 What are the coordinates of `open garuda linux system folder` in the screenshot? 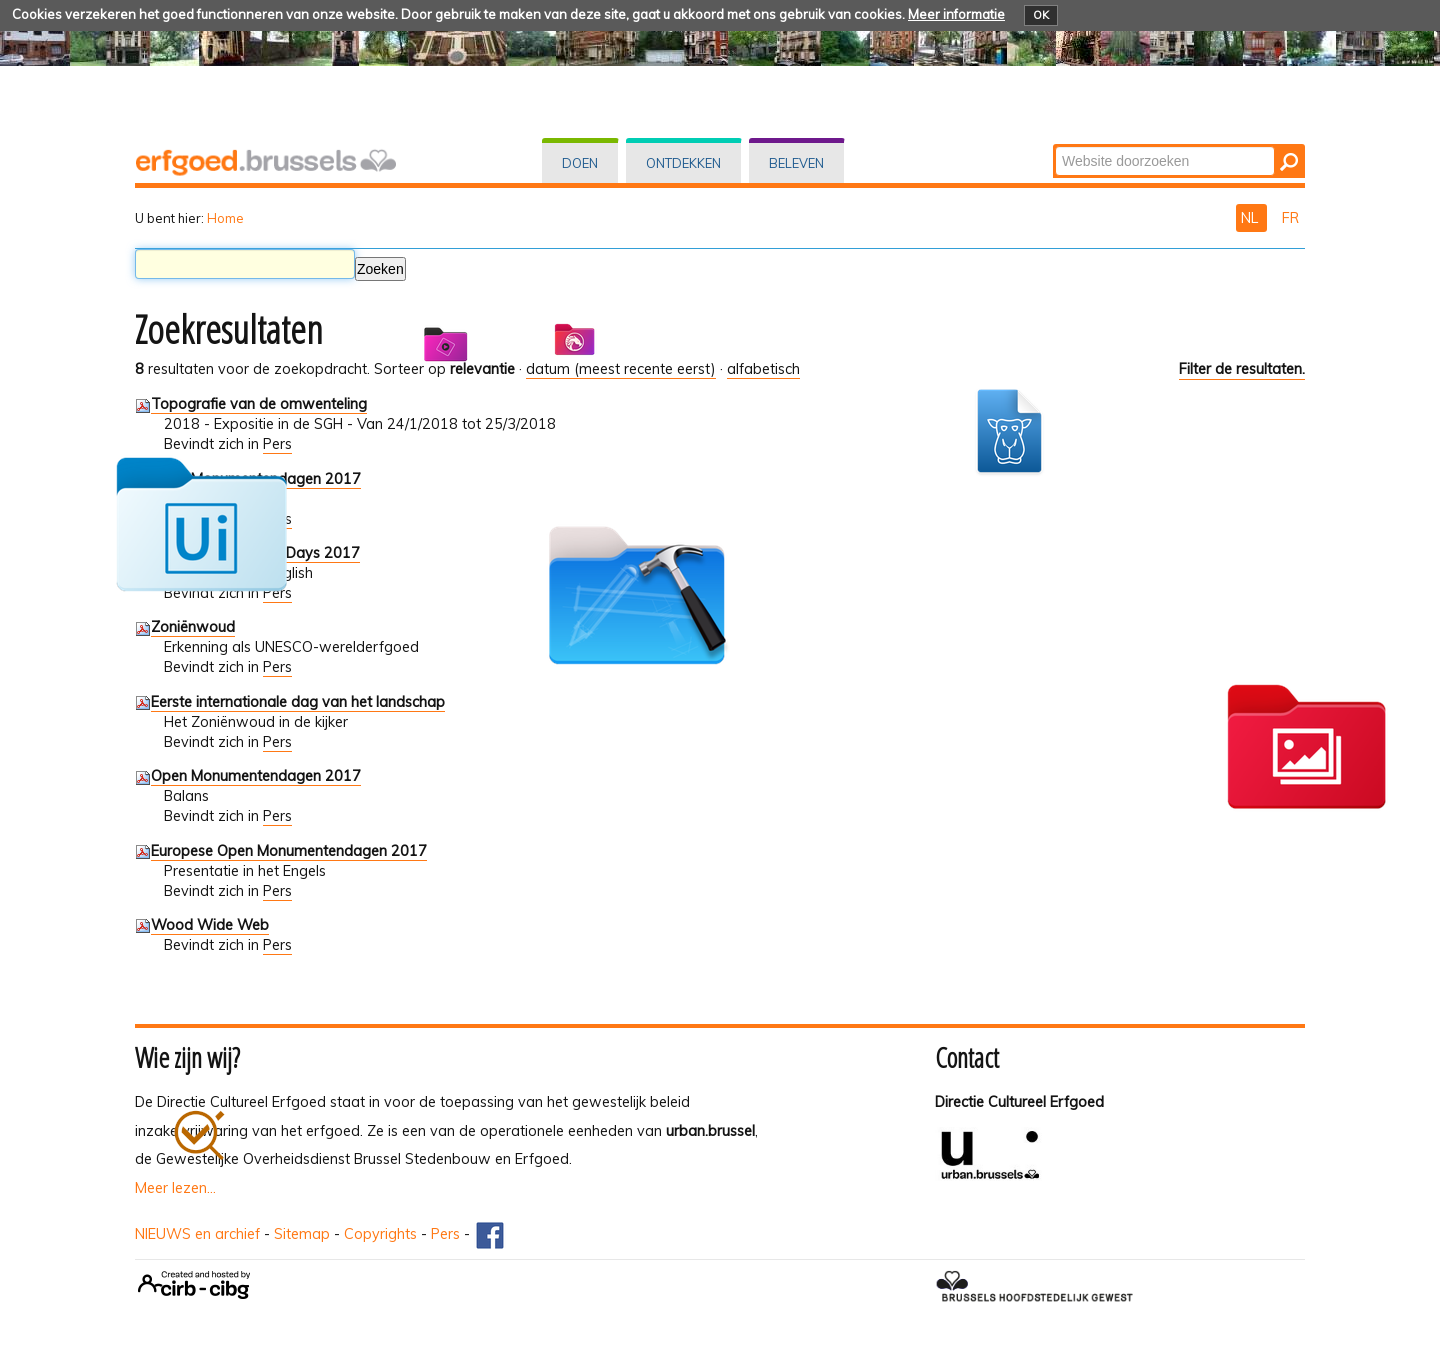 It's located at (574, 340).